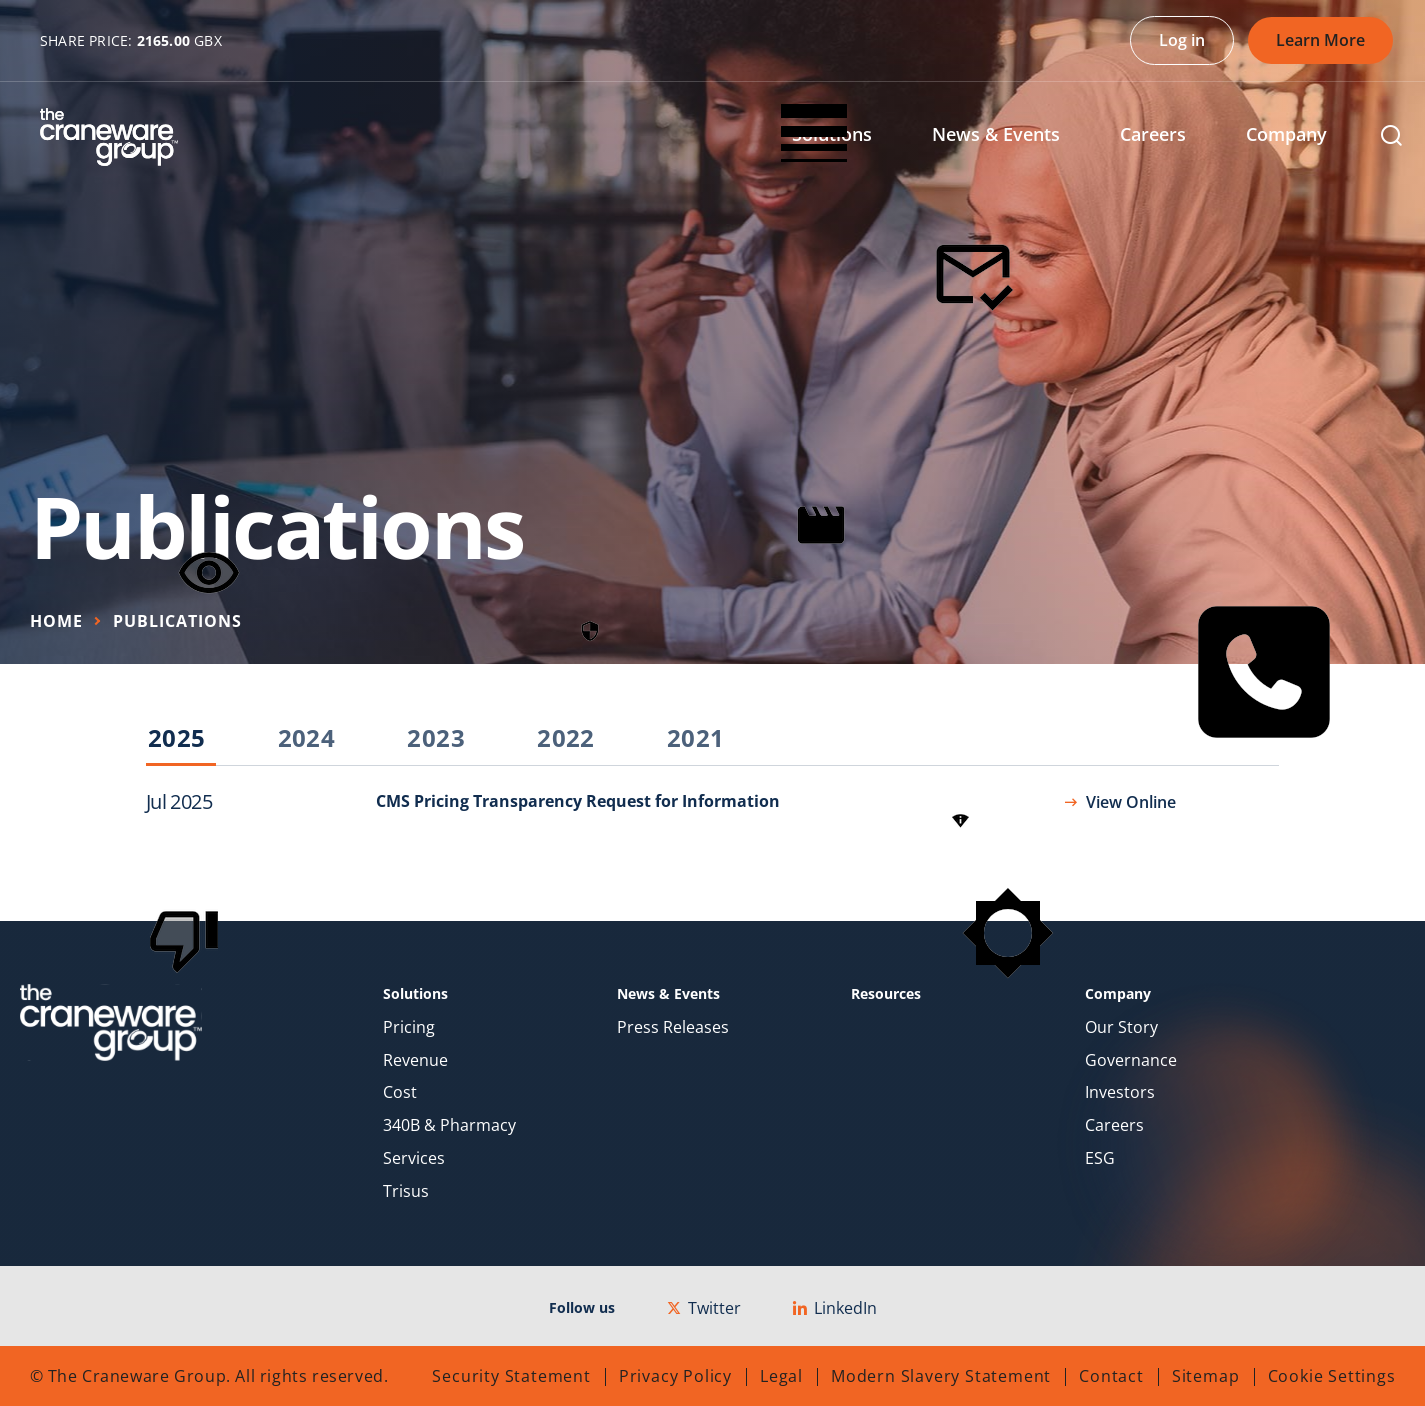 The image size is (1425, 1406). What do you see at coordinates (960, 820) in the screenshot?
I see `view wifi network information` at bounding box center [960, 820].